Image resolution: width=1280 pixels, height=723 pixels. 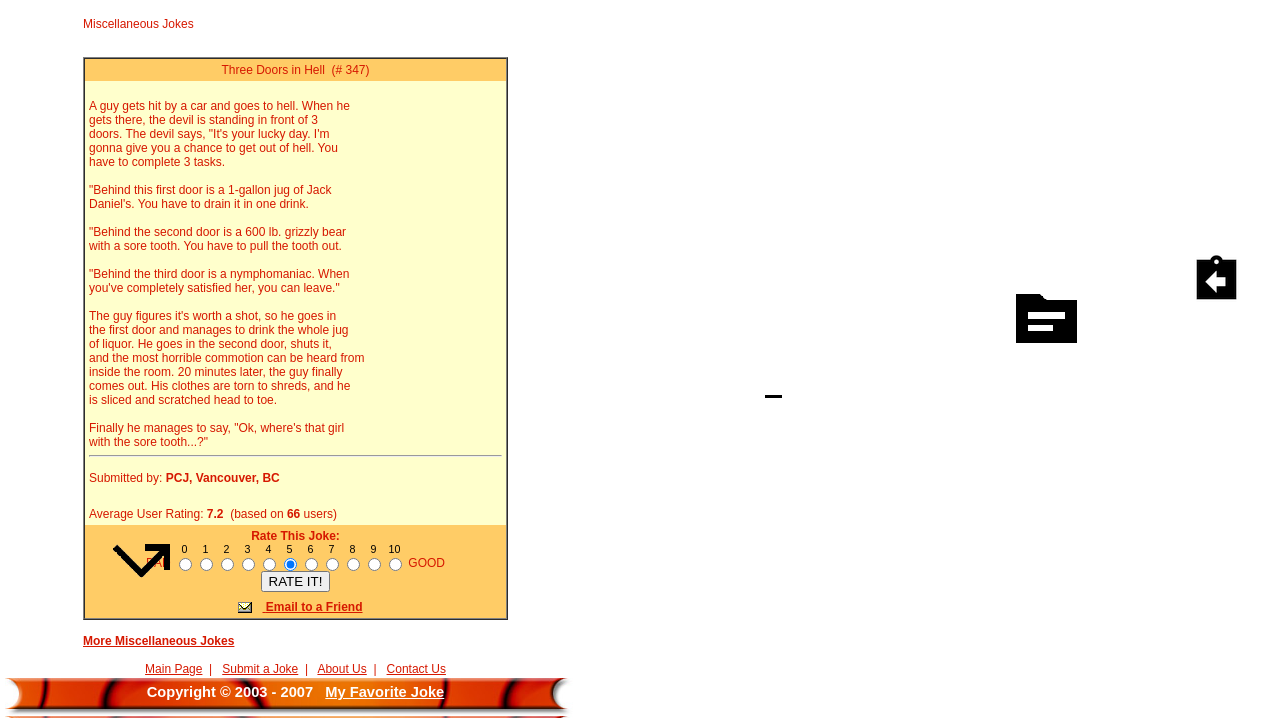 What do you see at coordinates (1046, 318) in the screenshot?
I see `view source files or documents` at bounding box center [1046, 318].